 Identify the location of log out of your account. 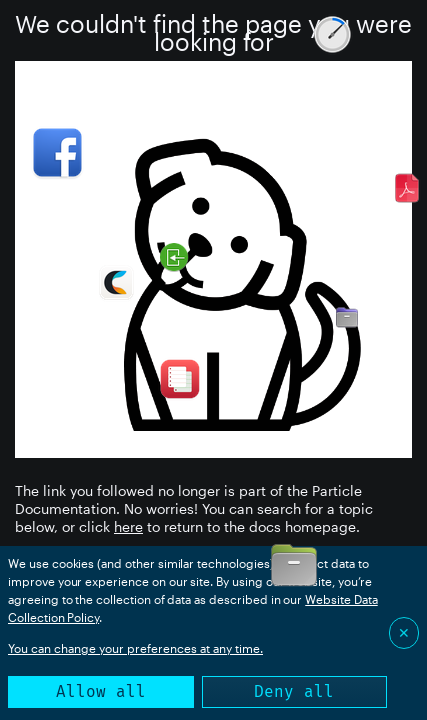
(174, 257).